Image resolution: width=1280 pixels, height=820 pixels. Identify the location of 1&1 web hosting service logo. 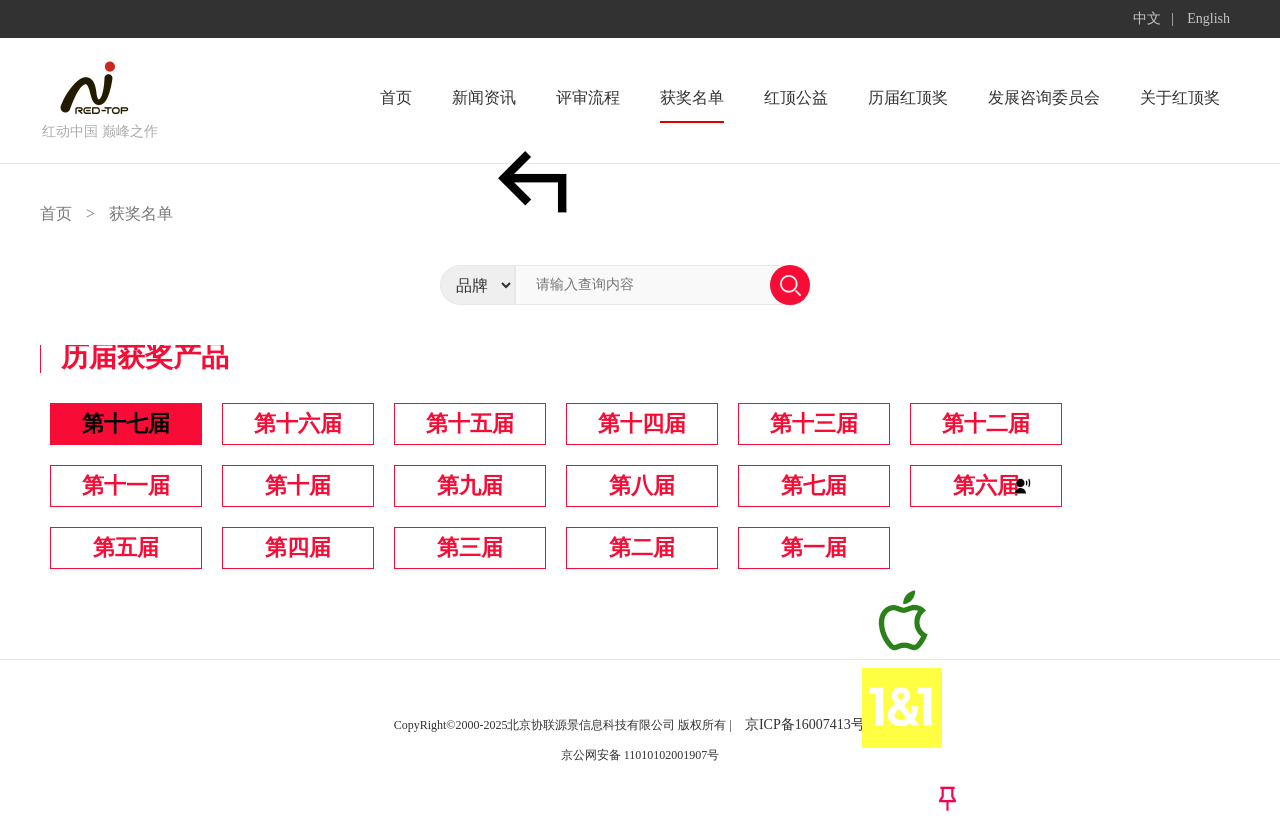
(902, 708).